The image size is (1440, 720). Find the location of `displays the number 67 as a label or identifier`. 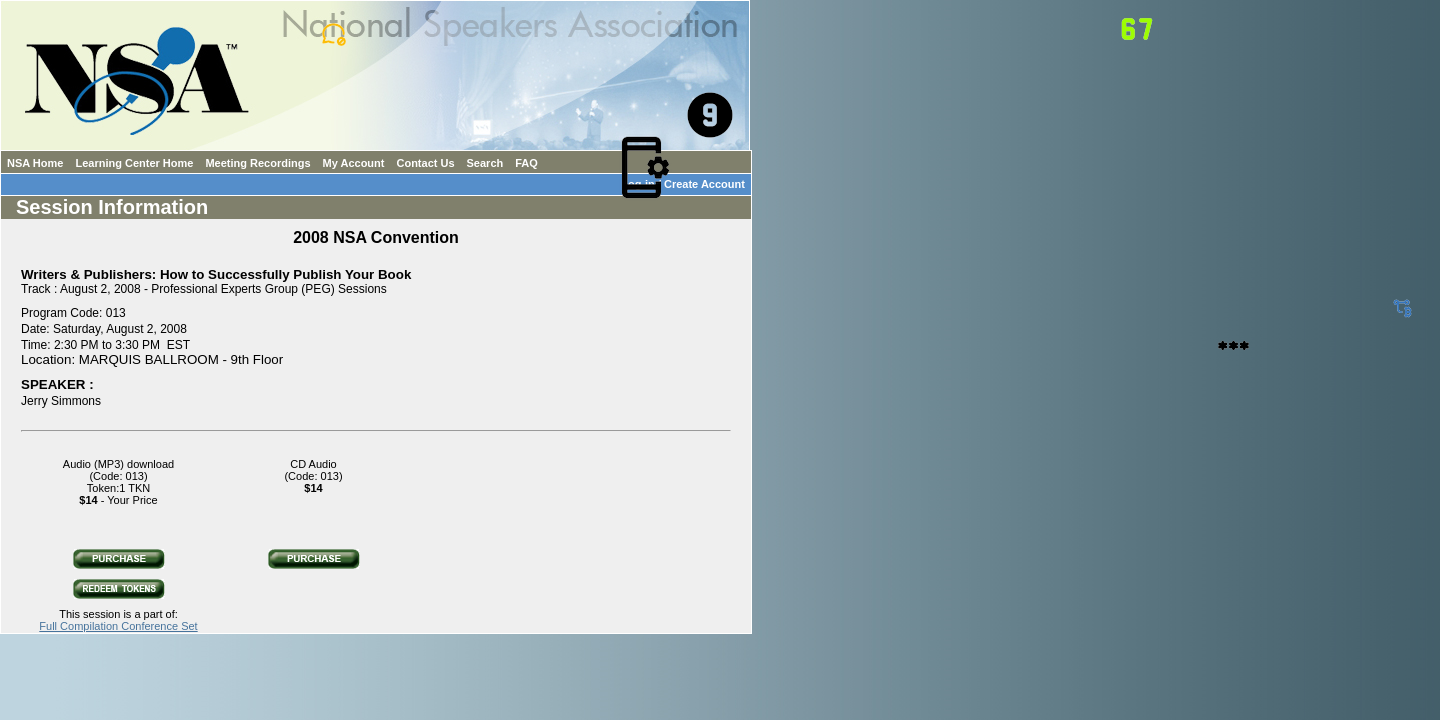

displays the number 67 as a label or identifier is located at coordinates (1137, 29).